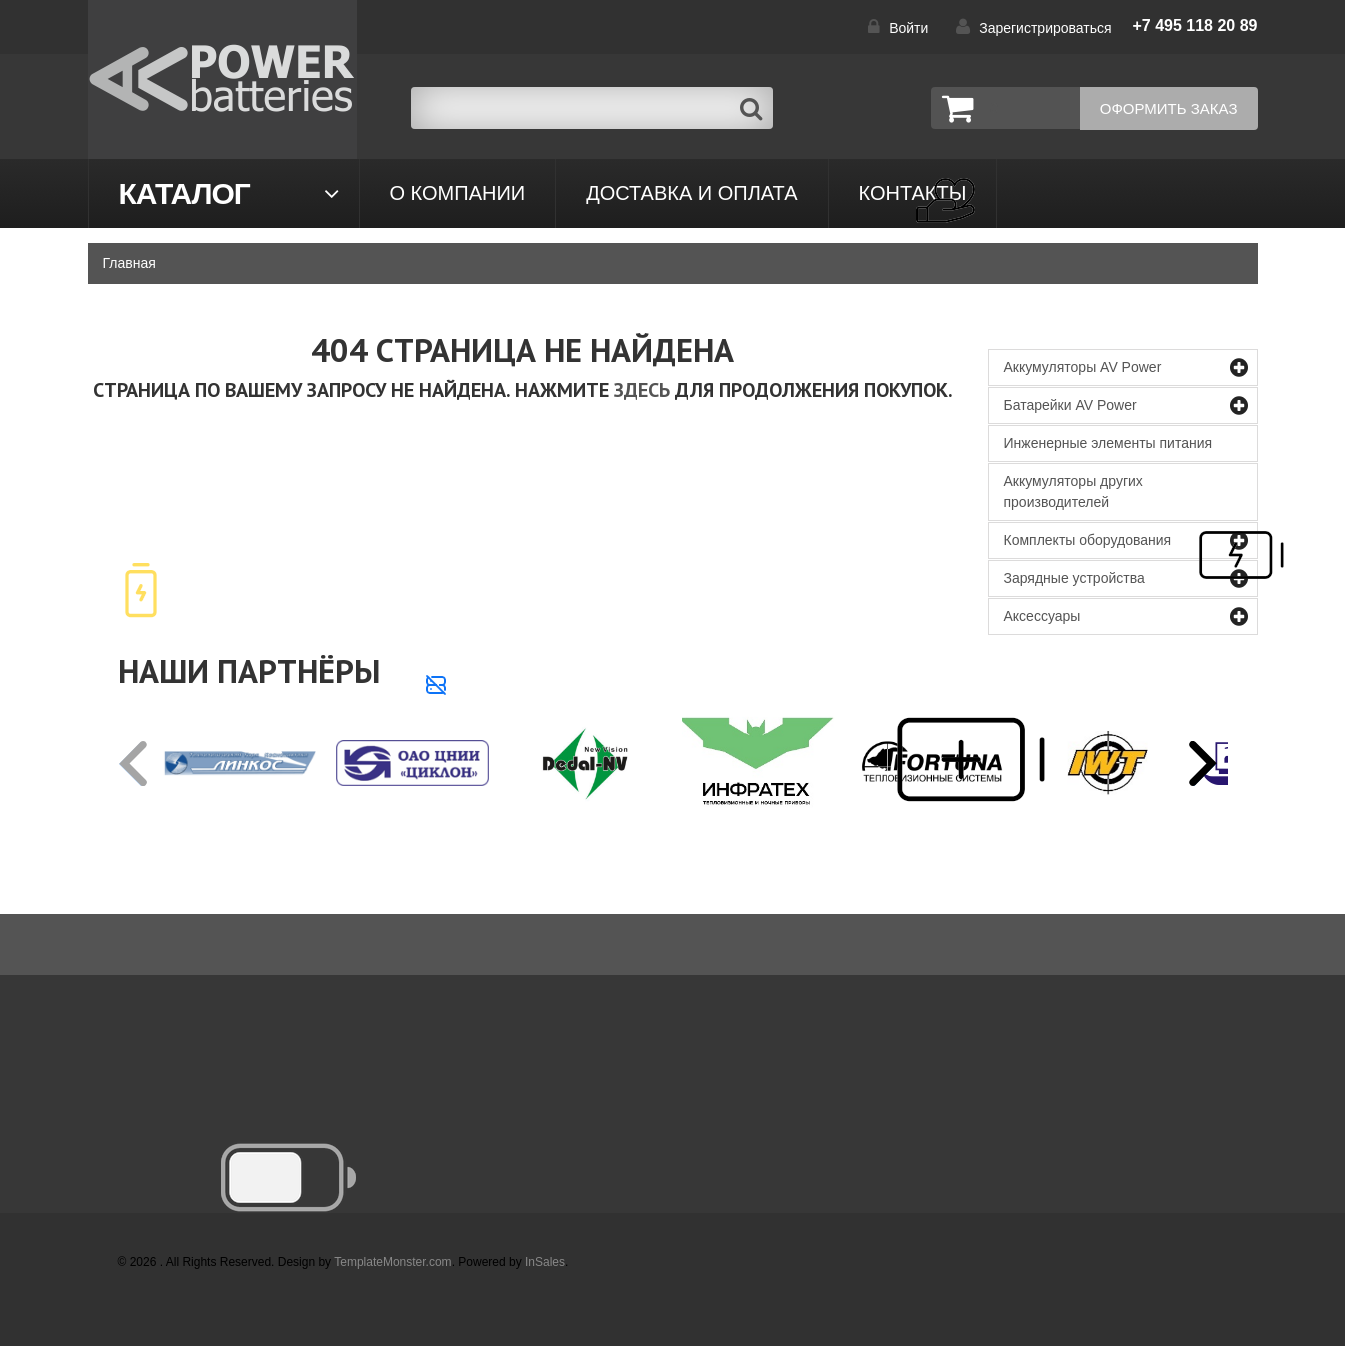  I want to click on server is offline or unavailable, so click(436, 685).